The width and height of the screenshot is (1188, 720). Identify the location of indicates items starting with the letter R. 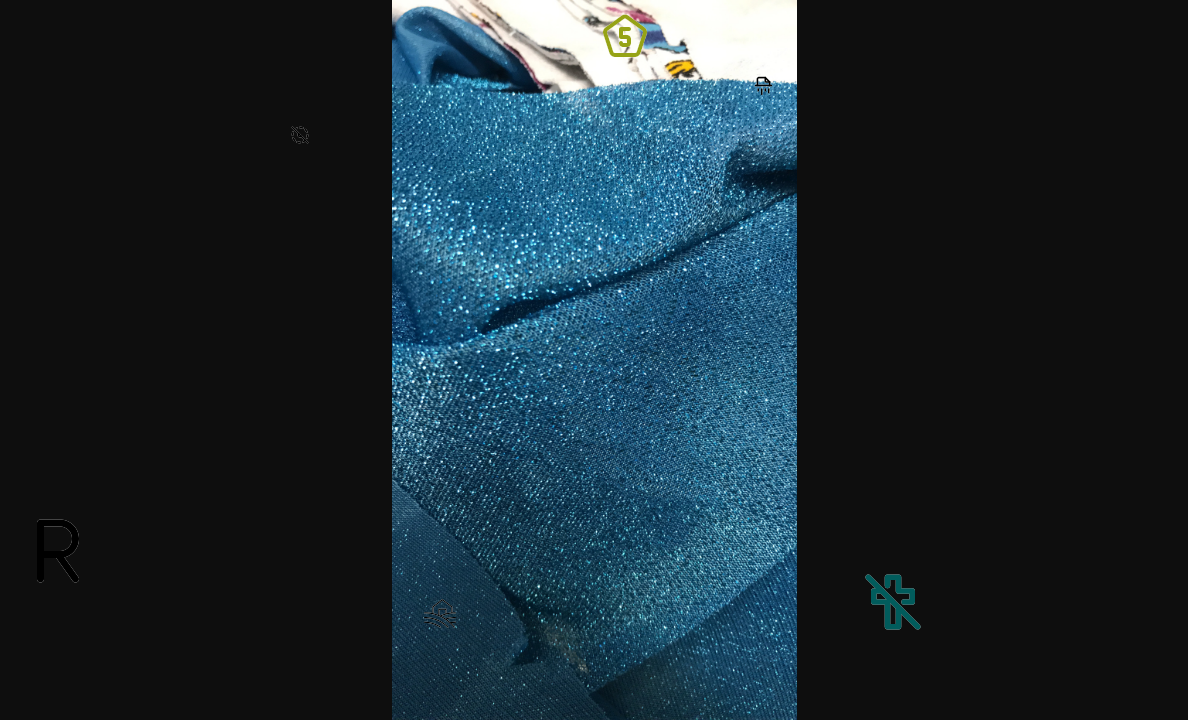
(58, 551).